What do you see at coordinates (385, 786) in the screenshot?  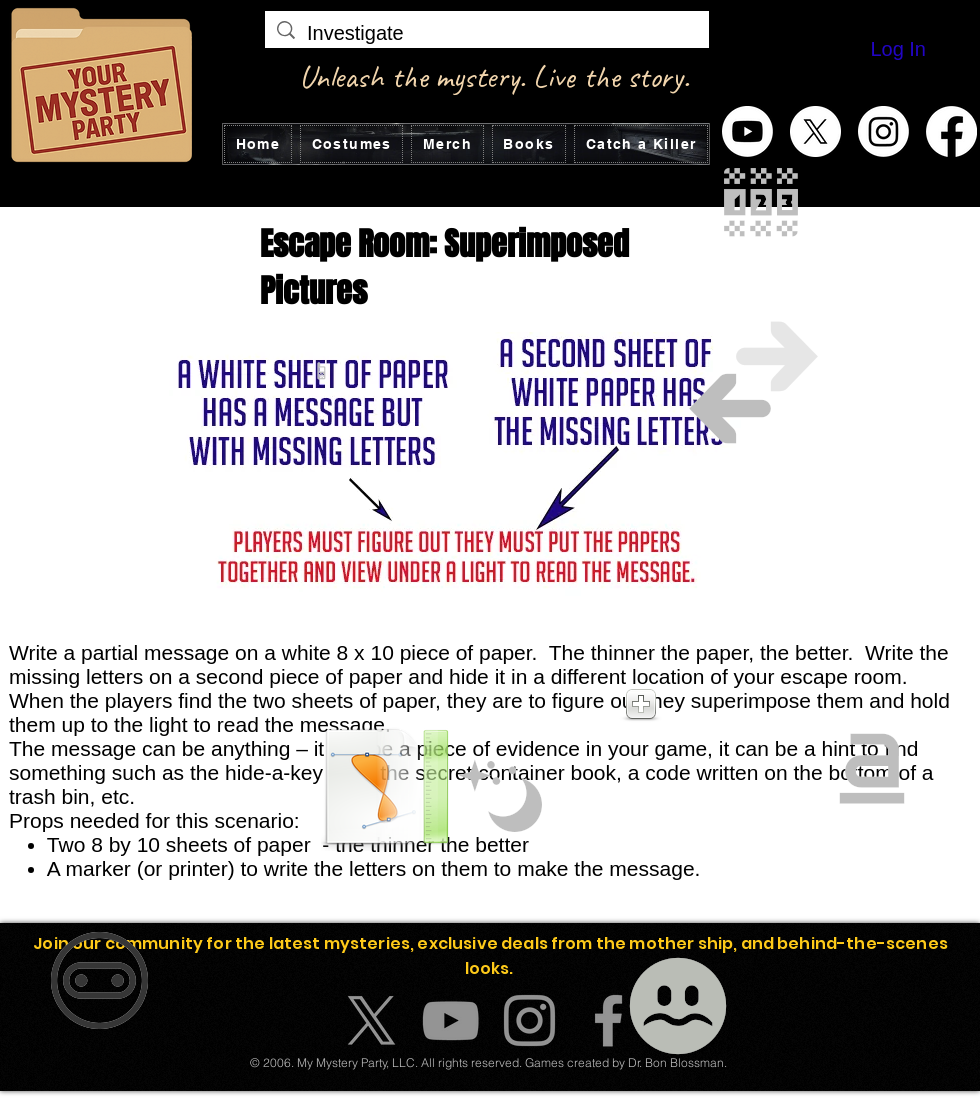 I see `a vector drawing or illustration template file` at bounding box center [385, 786].